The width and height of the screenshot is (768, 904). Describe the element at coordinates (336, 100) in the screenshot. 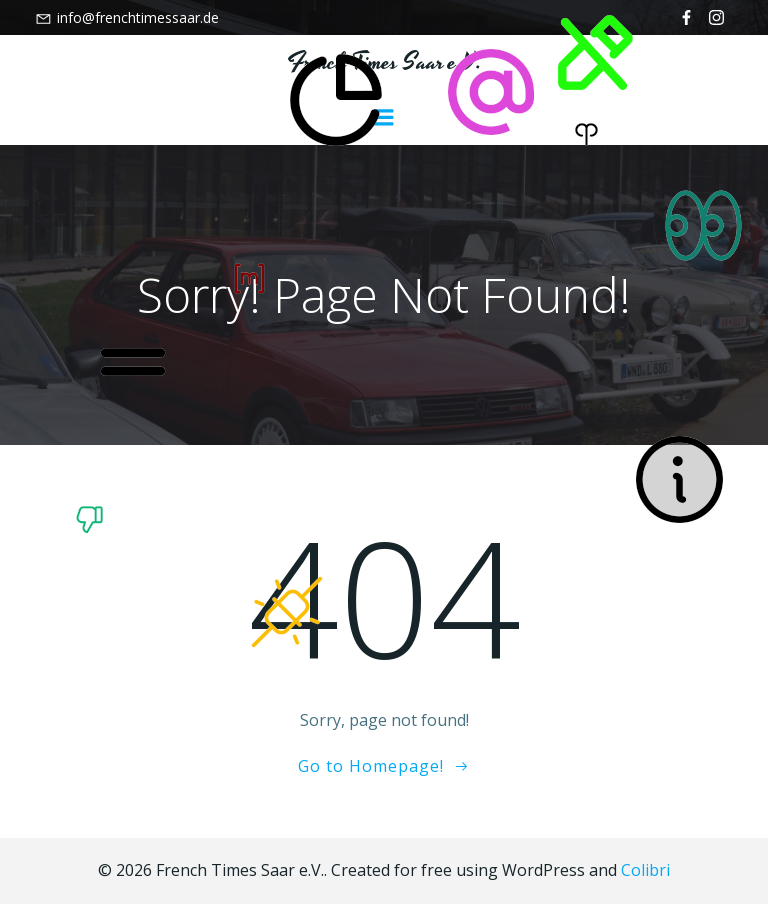

I see `view analytics or statistics breakdown` at that location.